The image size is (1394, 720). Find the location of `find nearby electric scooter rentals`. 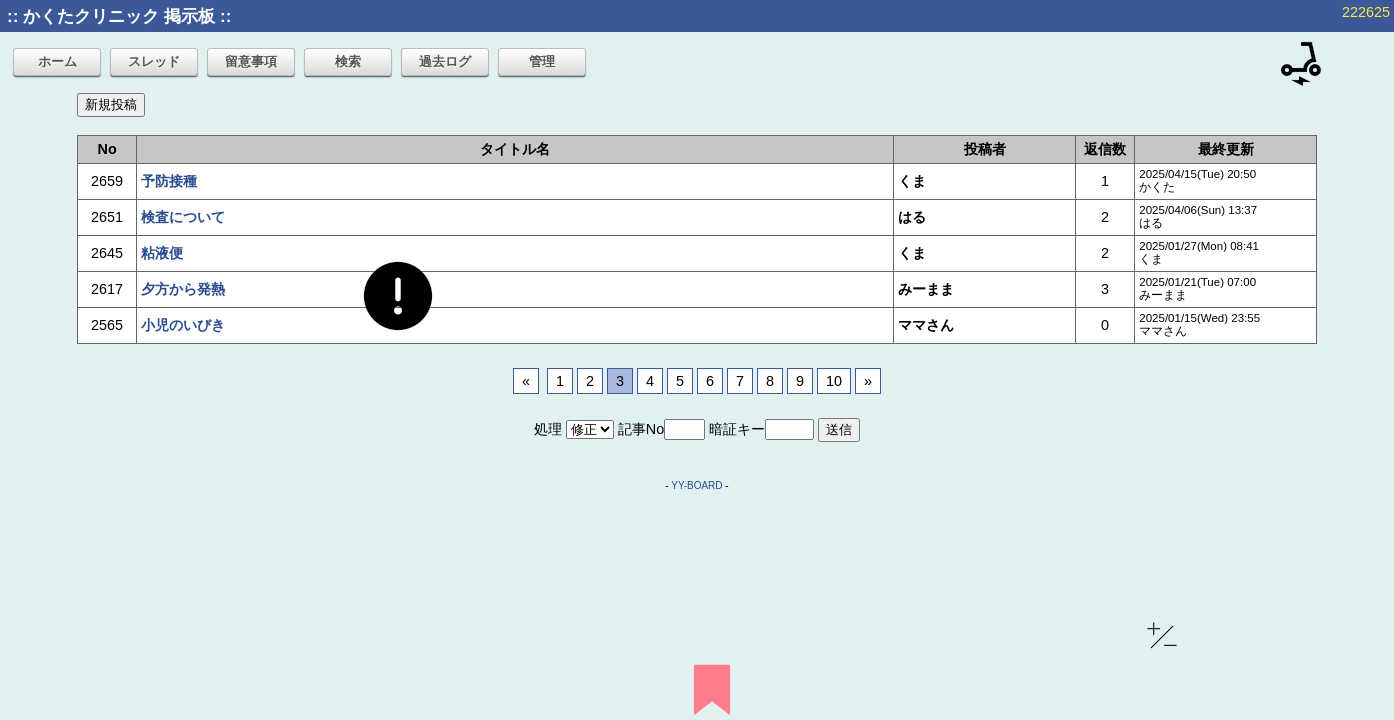

find nearby electric scooter rentals is located at coordinates (1301, 64).